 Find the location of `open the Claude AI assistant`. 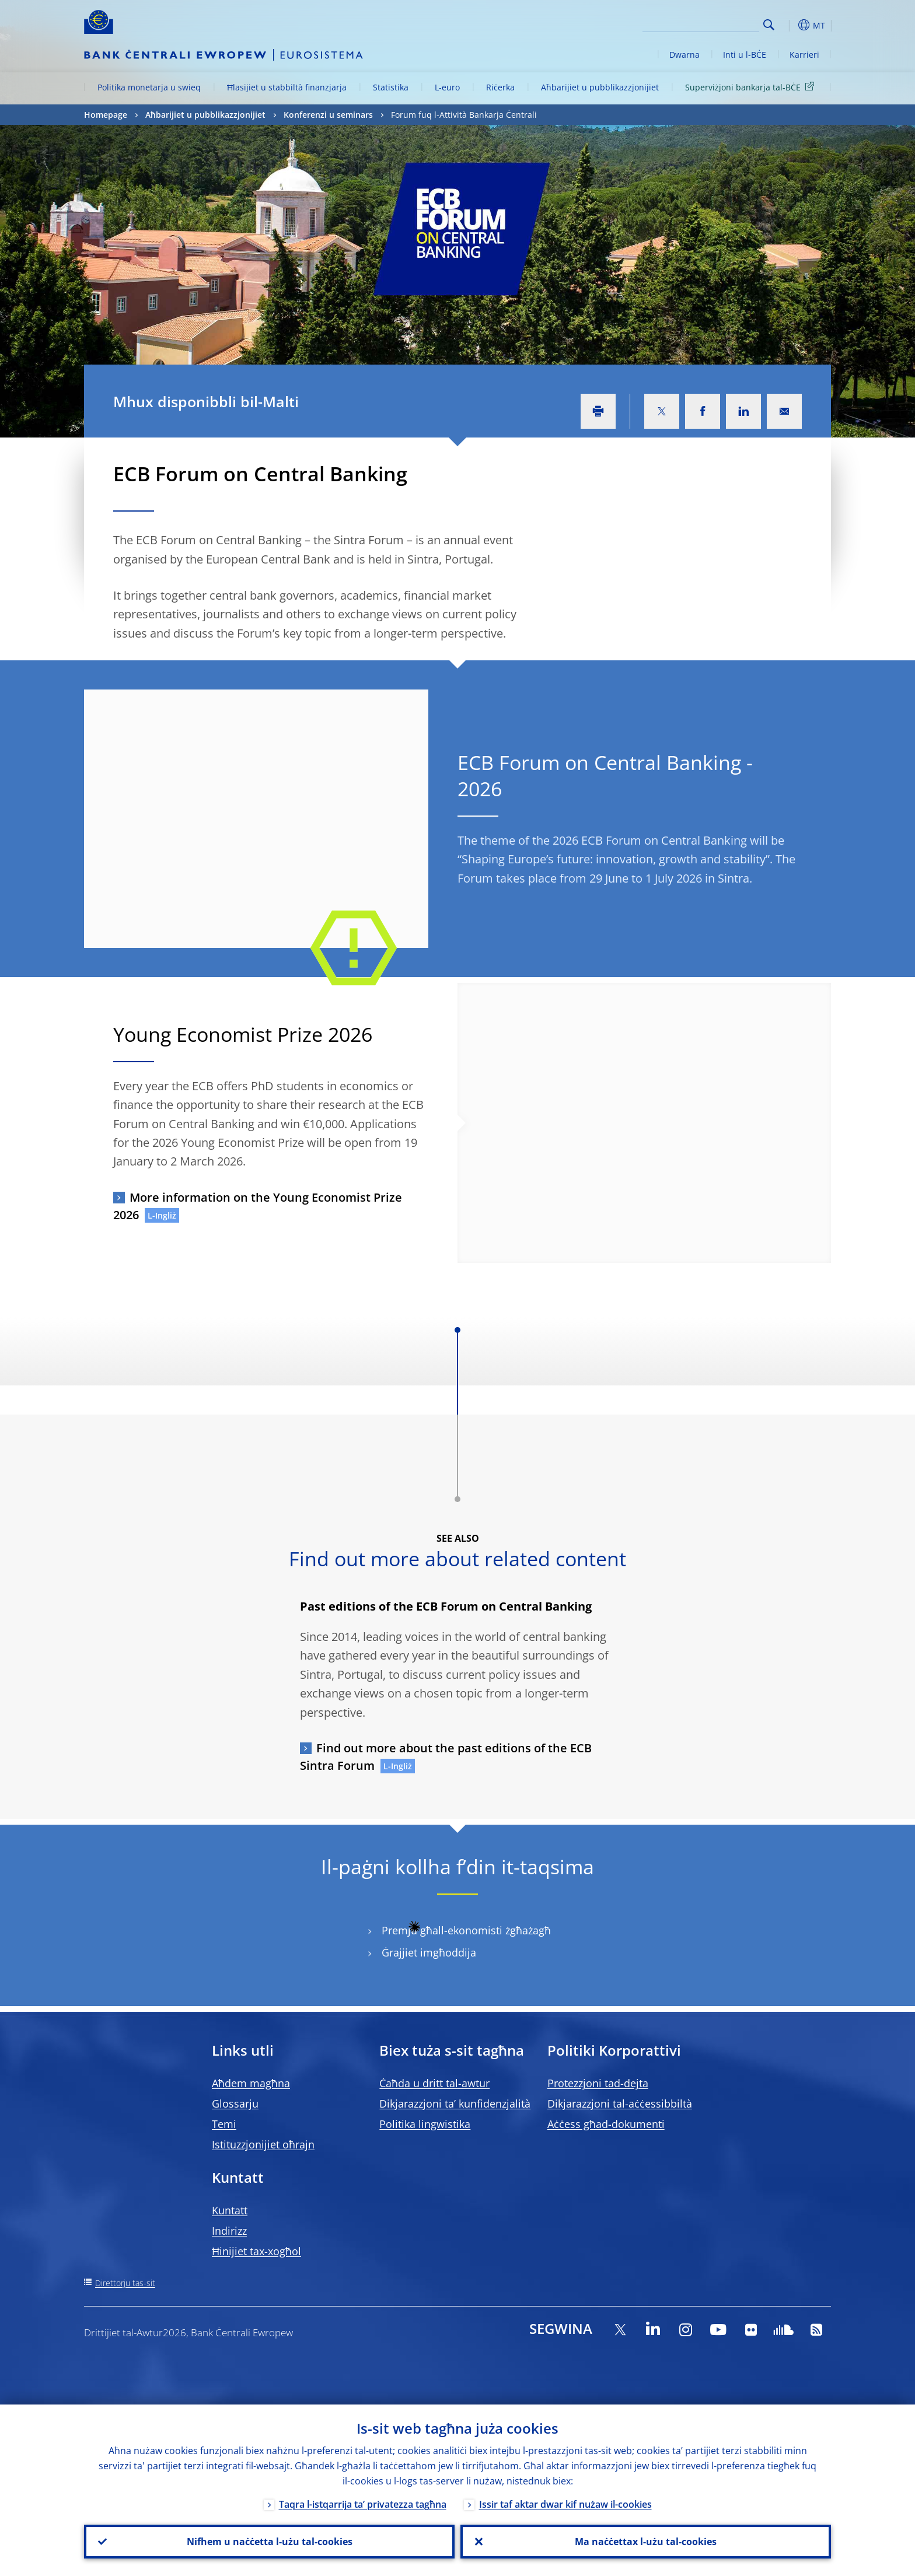

open the Claude AI assistant is located at coordinates (414, 1927).